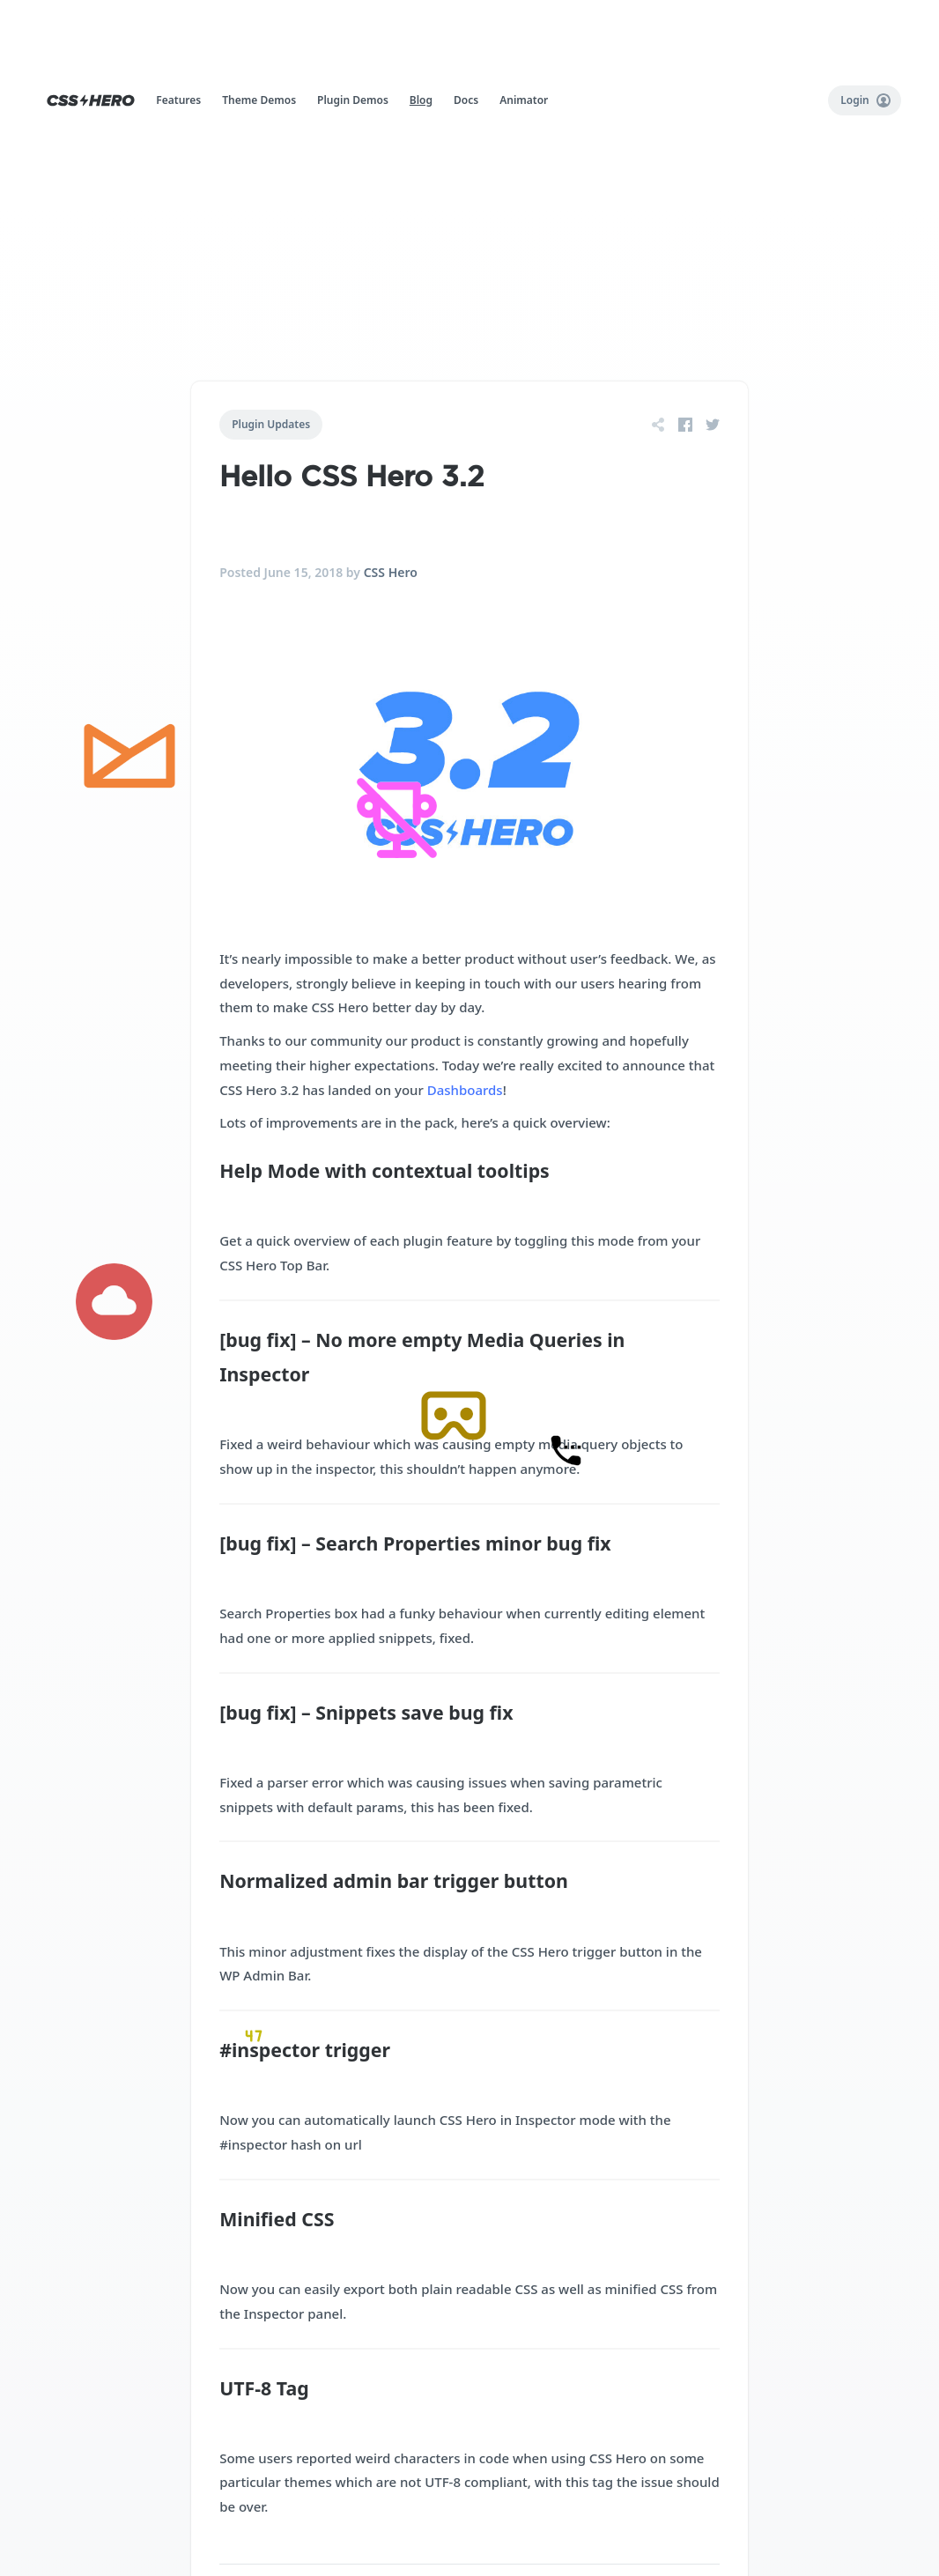 The image size is (939, 2576). What do you see at coordinates (454, 1414) in the screenshot?
I see `access virtual reality or VR mode` at bounding box center [454, 1414].